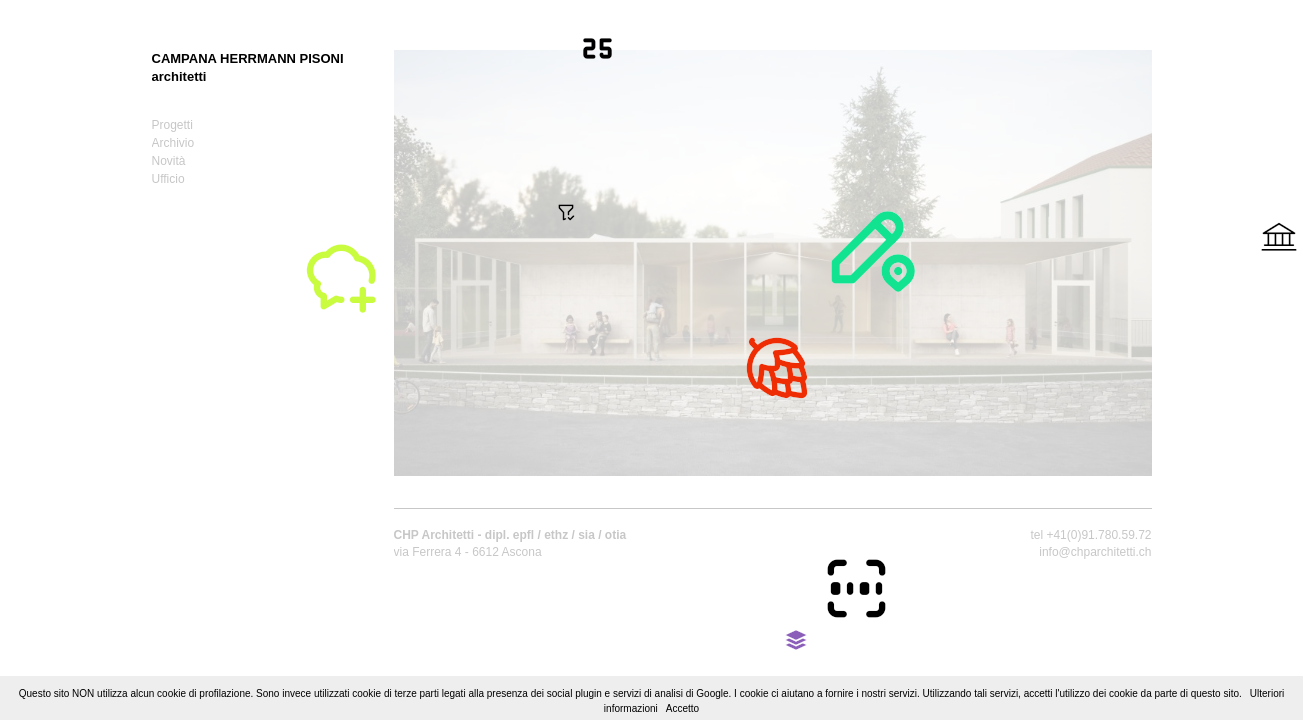  Describe the element at coordinates (796, 640) in the screenshot. I see `view or manage layers` at that location.